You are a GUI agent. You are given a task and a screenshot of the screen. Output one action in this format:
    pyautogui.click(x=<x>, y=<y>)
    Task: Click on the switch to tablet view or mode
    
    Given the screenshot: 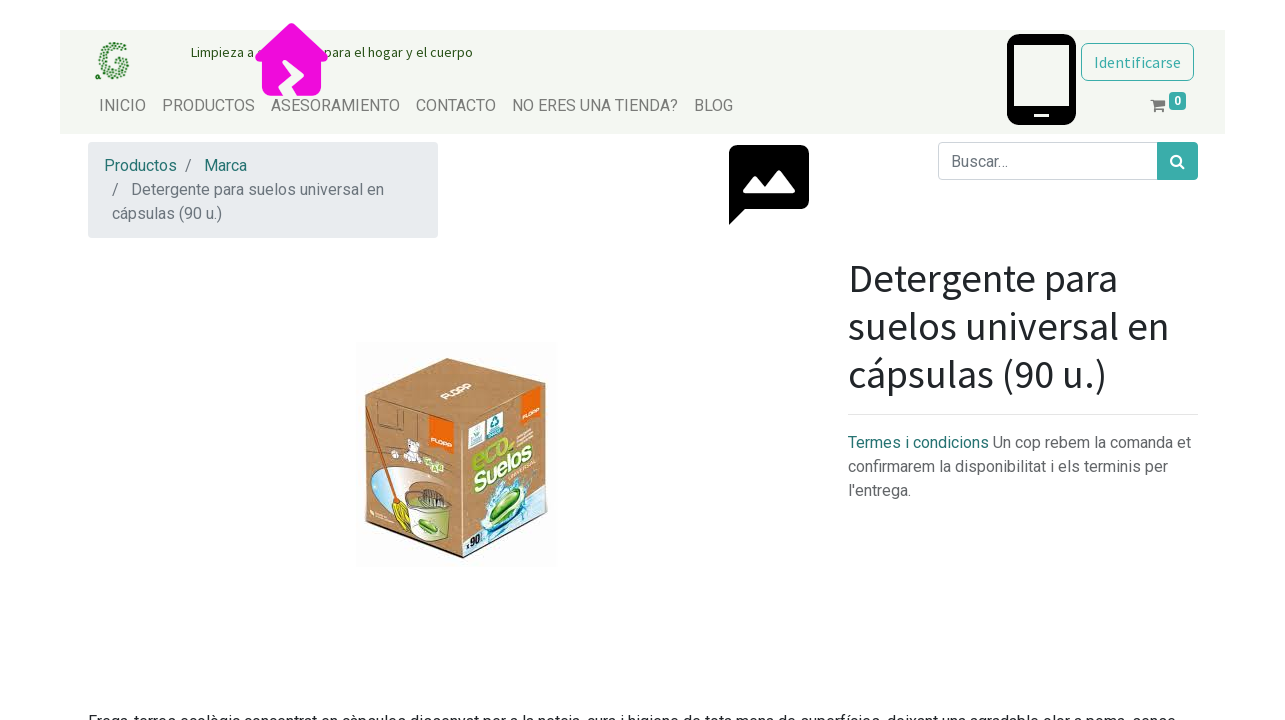 What is the action you would take?
    pyautogui.click(x=1041, y=79)
    